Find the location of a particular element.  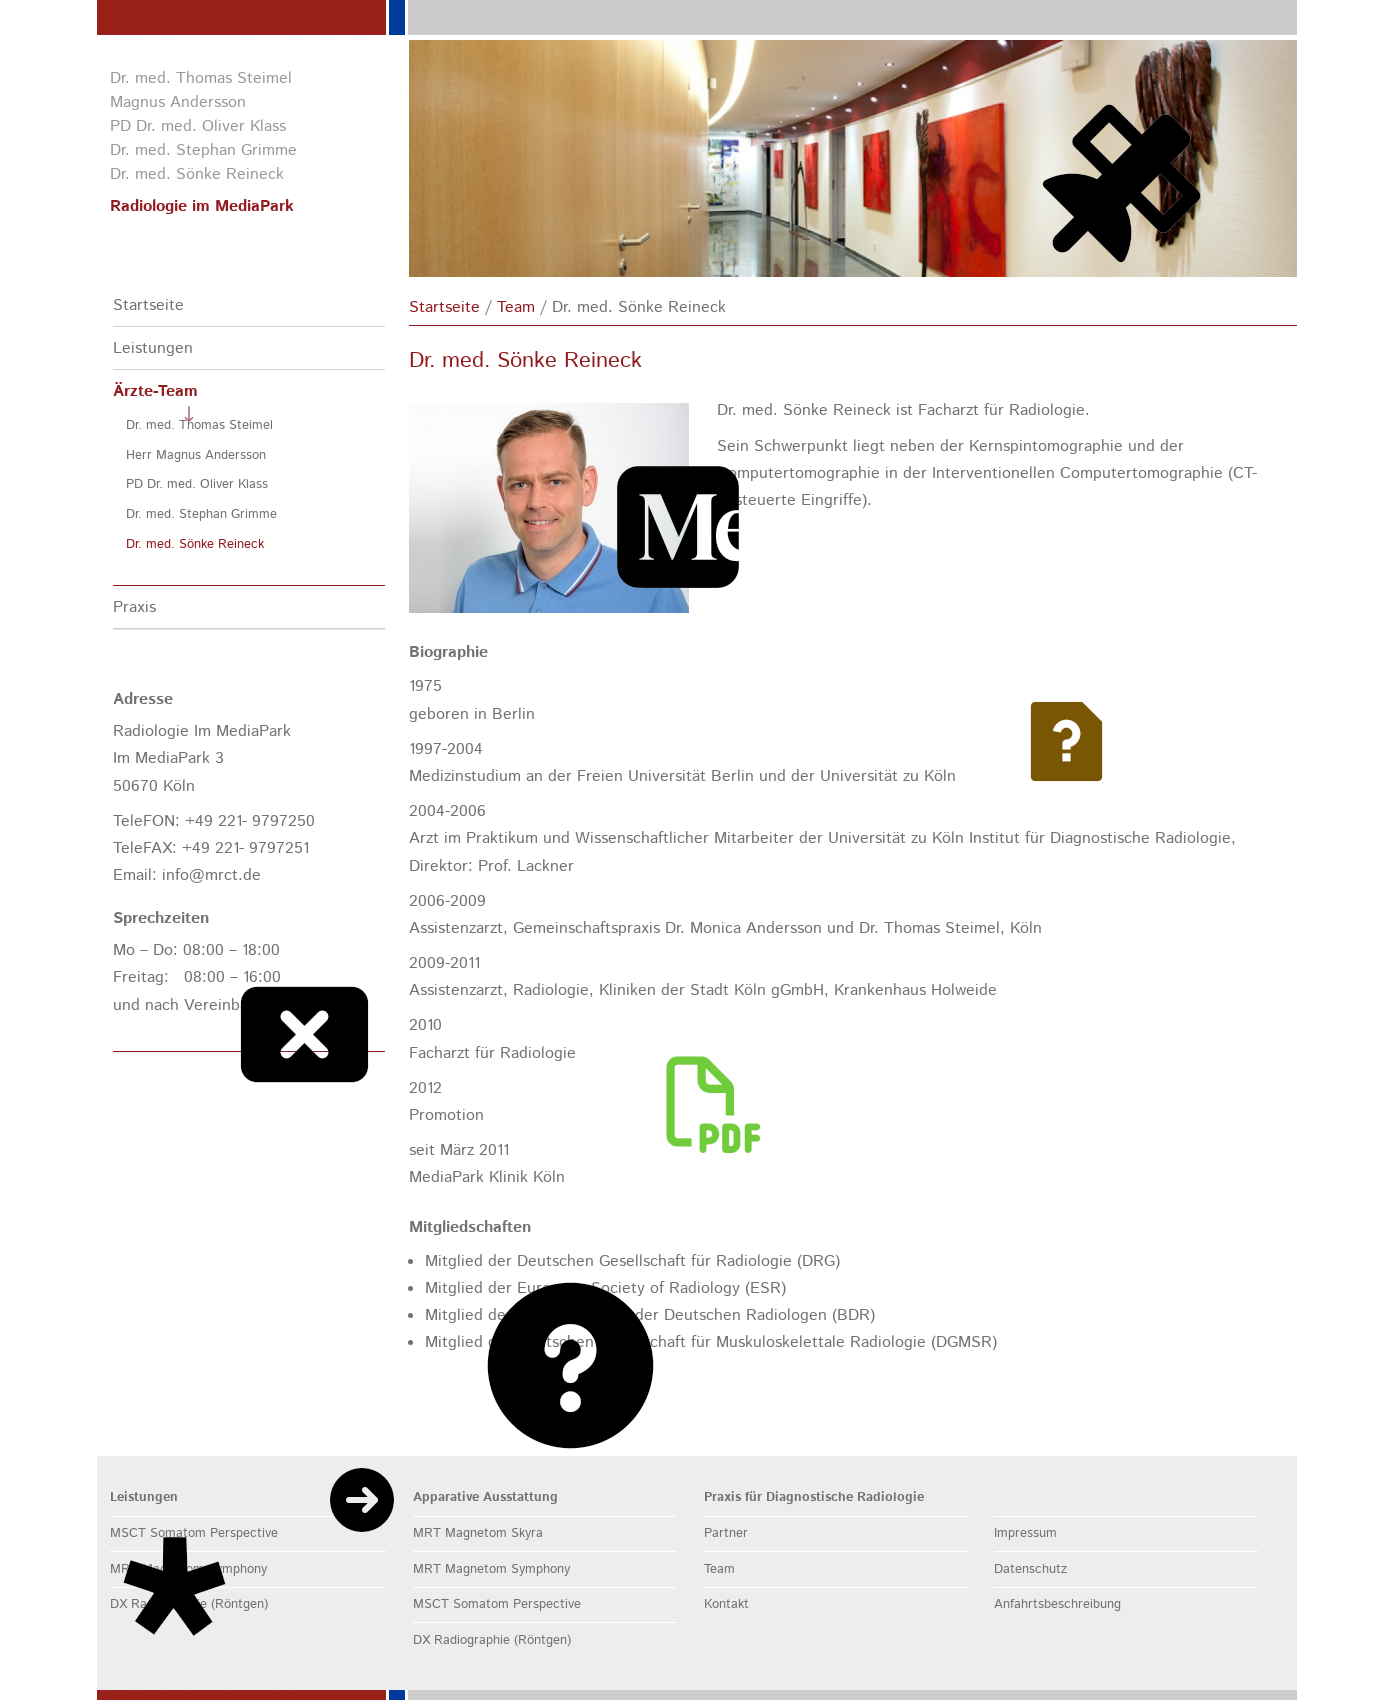

access help or support information is located at coordinates (570, 1365).